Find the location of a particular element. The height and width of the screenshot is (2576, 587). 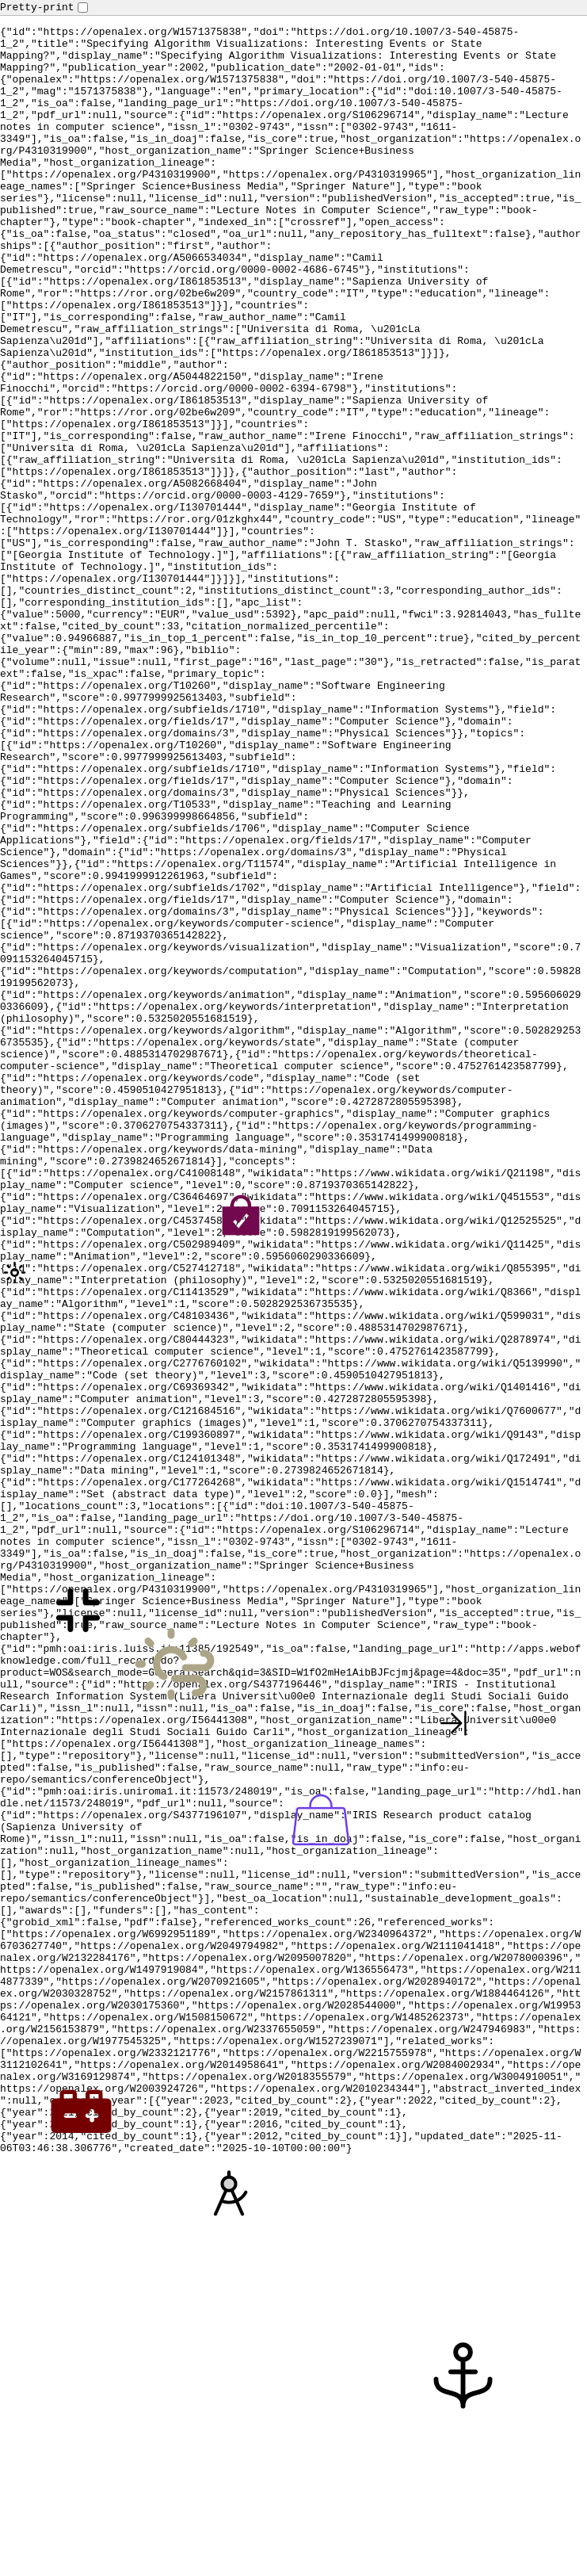

check vehicle battery status is located at coordinates (81, 2113).